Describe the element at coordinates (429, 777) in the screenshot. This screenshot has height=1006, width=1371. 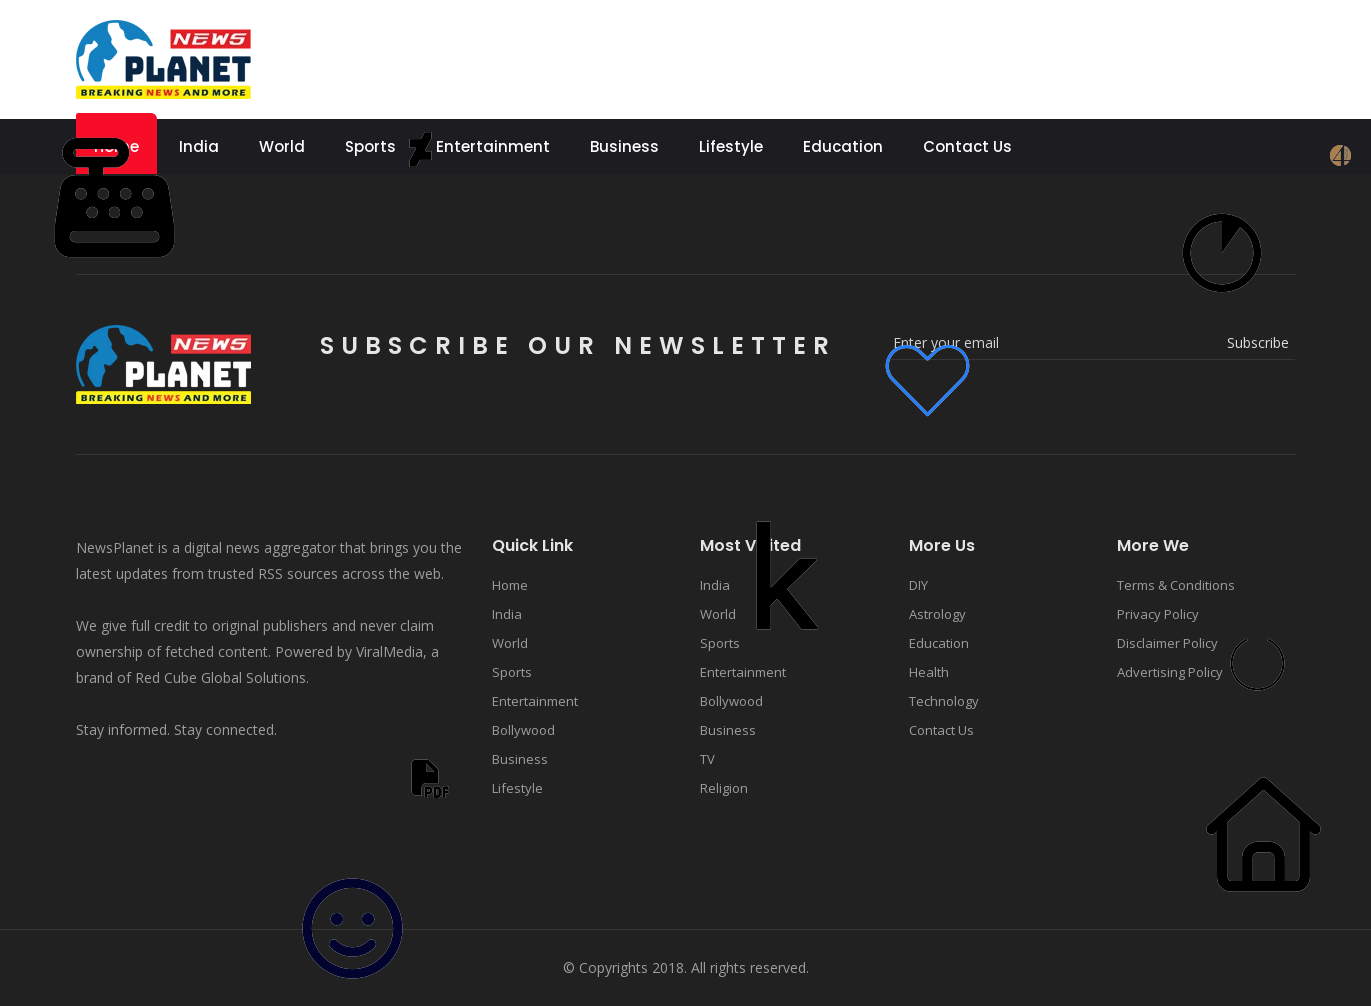
I see `view or open a PDF document` at that location.